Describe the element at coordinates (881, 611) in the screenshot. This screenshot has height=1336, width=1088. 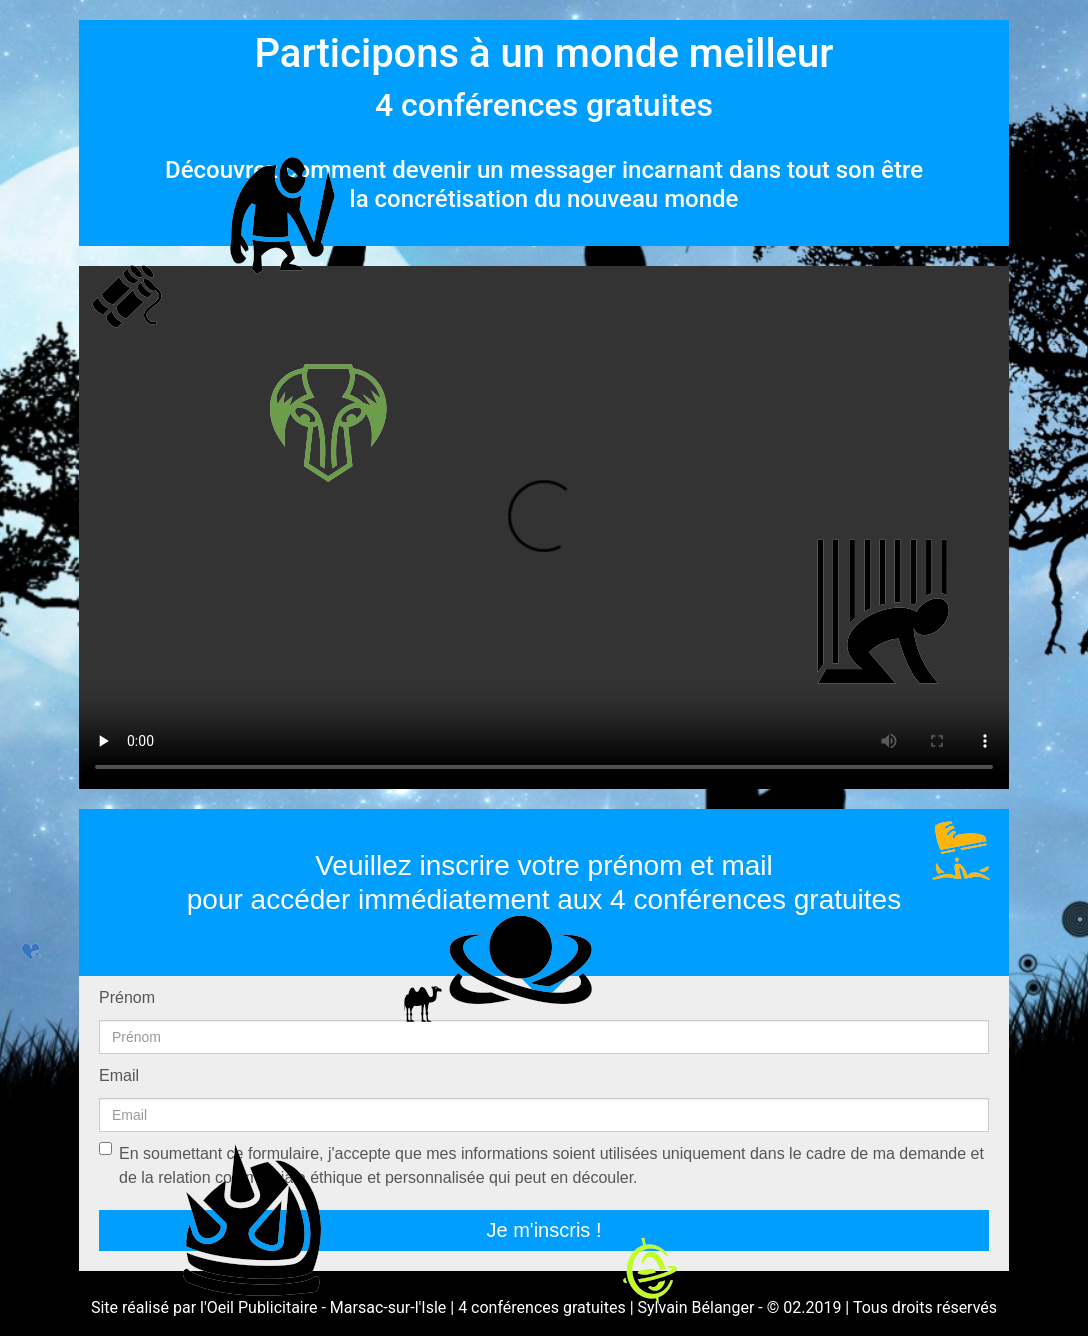
I see `indicates a defeated or game over state` at that location.